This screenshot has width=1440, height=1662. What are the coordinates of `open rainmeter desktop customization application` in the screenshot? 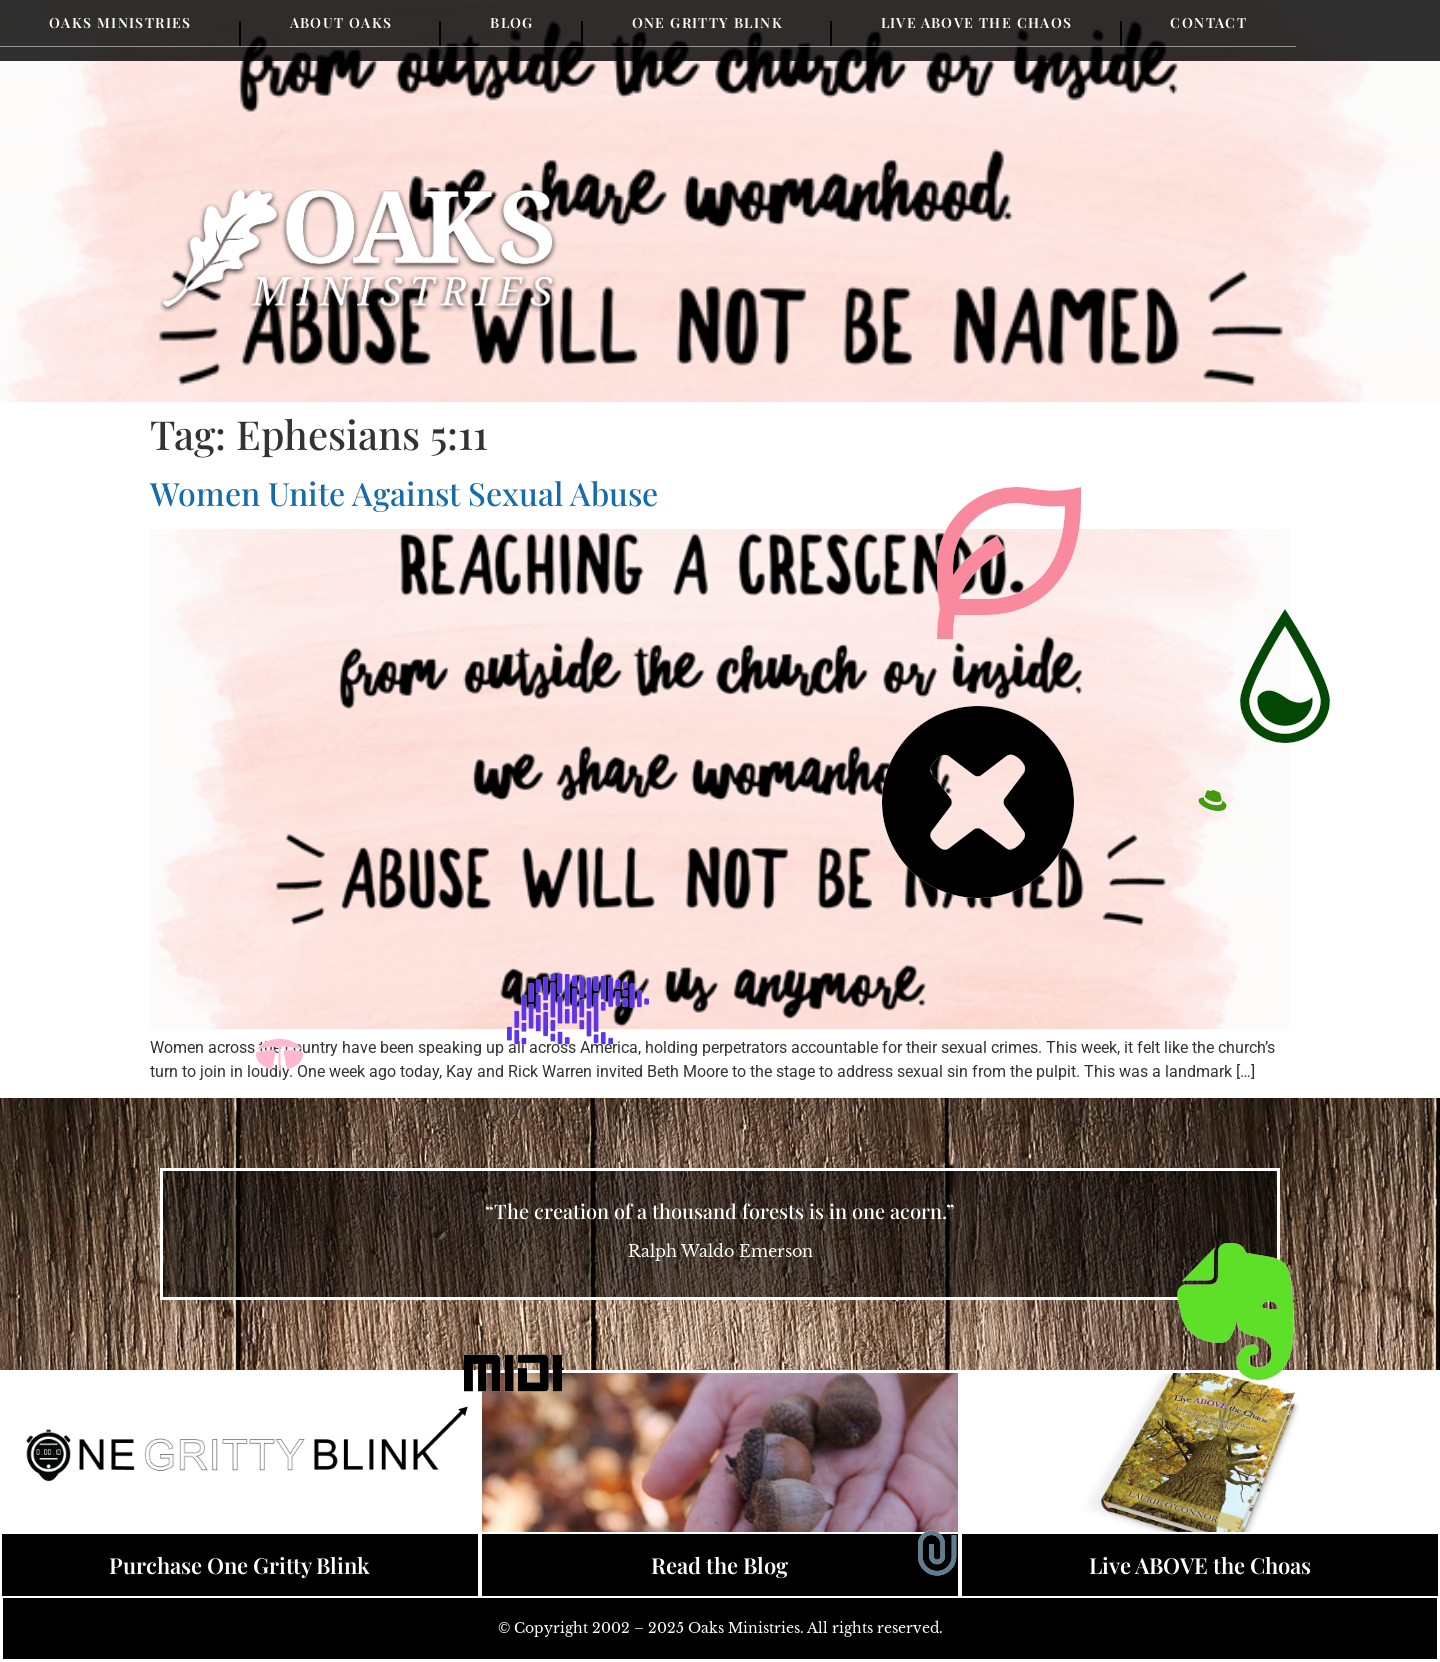 It's located at (1285, 676).